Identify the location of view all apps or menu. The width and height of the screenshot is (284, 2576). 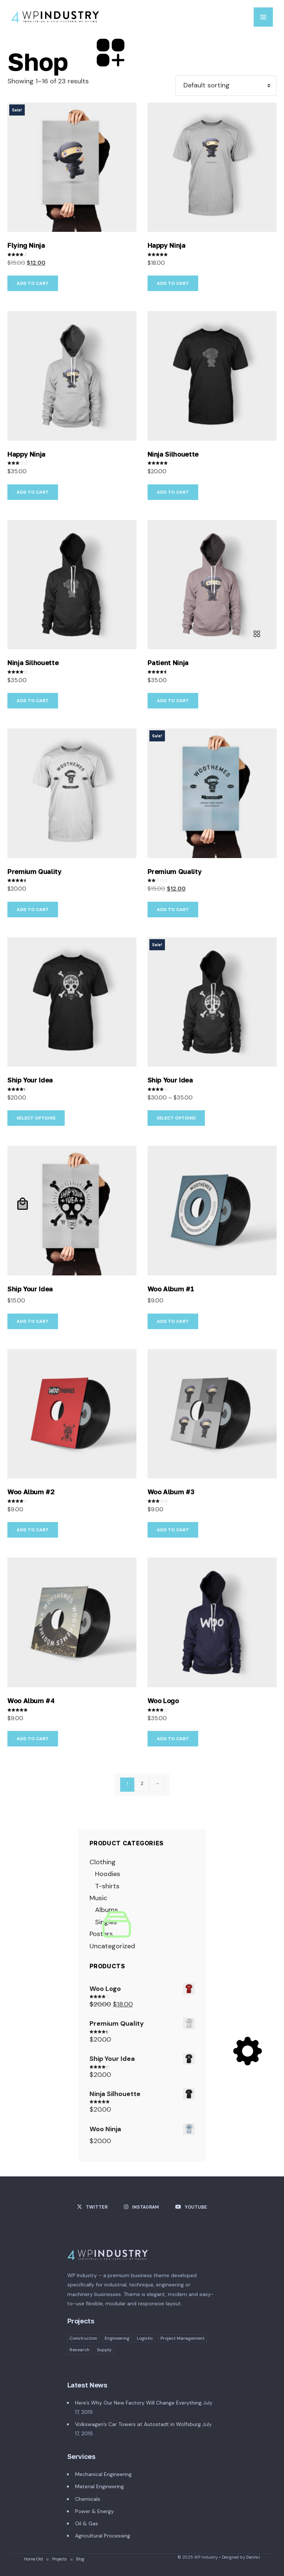
(257, 634).